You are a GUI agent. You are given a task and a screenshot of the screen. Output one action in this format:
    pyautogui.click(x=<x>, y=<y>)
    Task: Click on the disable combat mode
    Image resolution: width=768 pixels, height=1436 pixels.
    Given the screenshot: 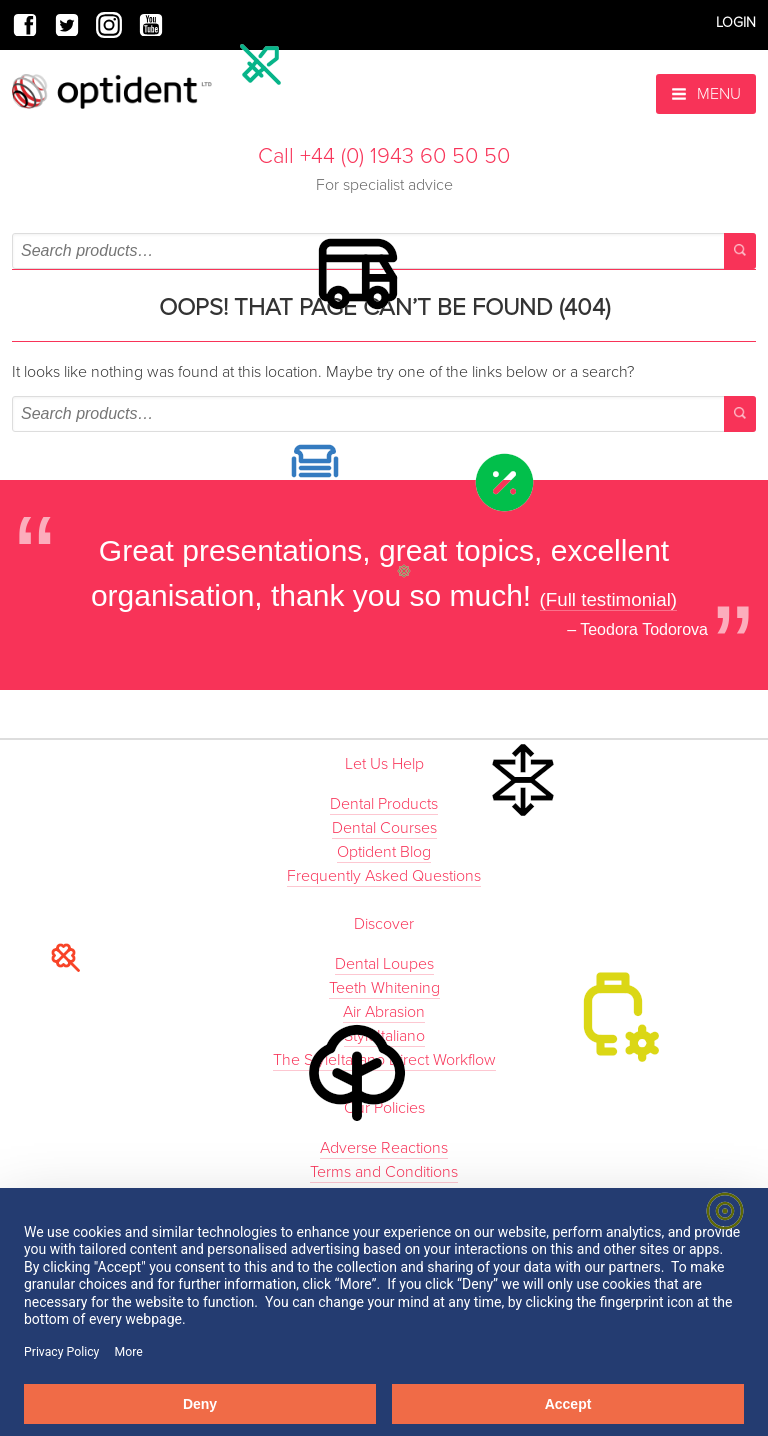 What is the action you would take?
    pyautogui.click(x=260, y=64)
    